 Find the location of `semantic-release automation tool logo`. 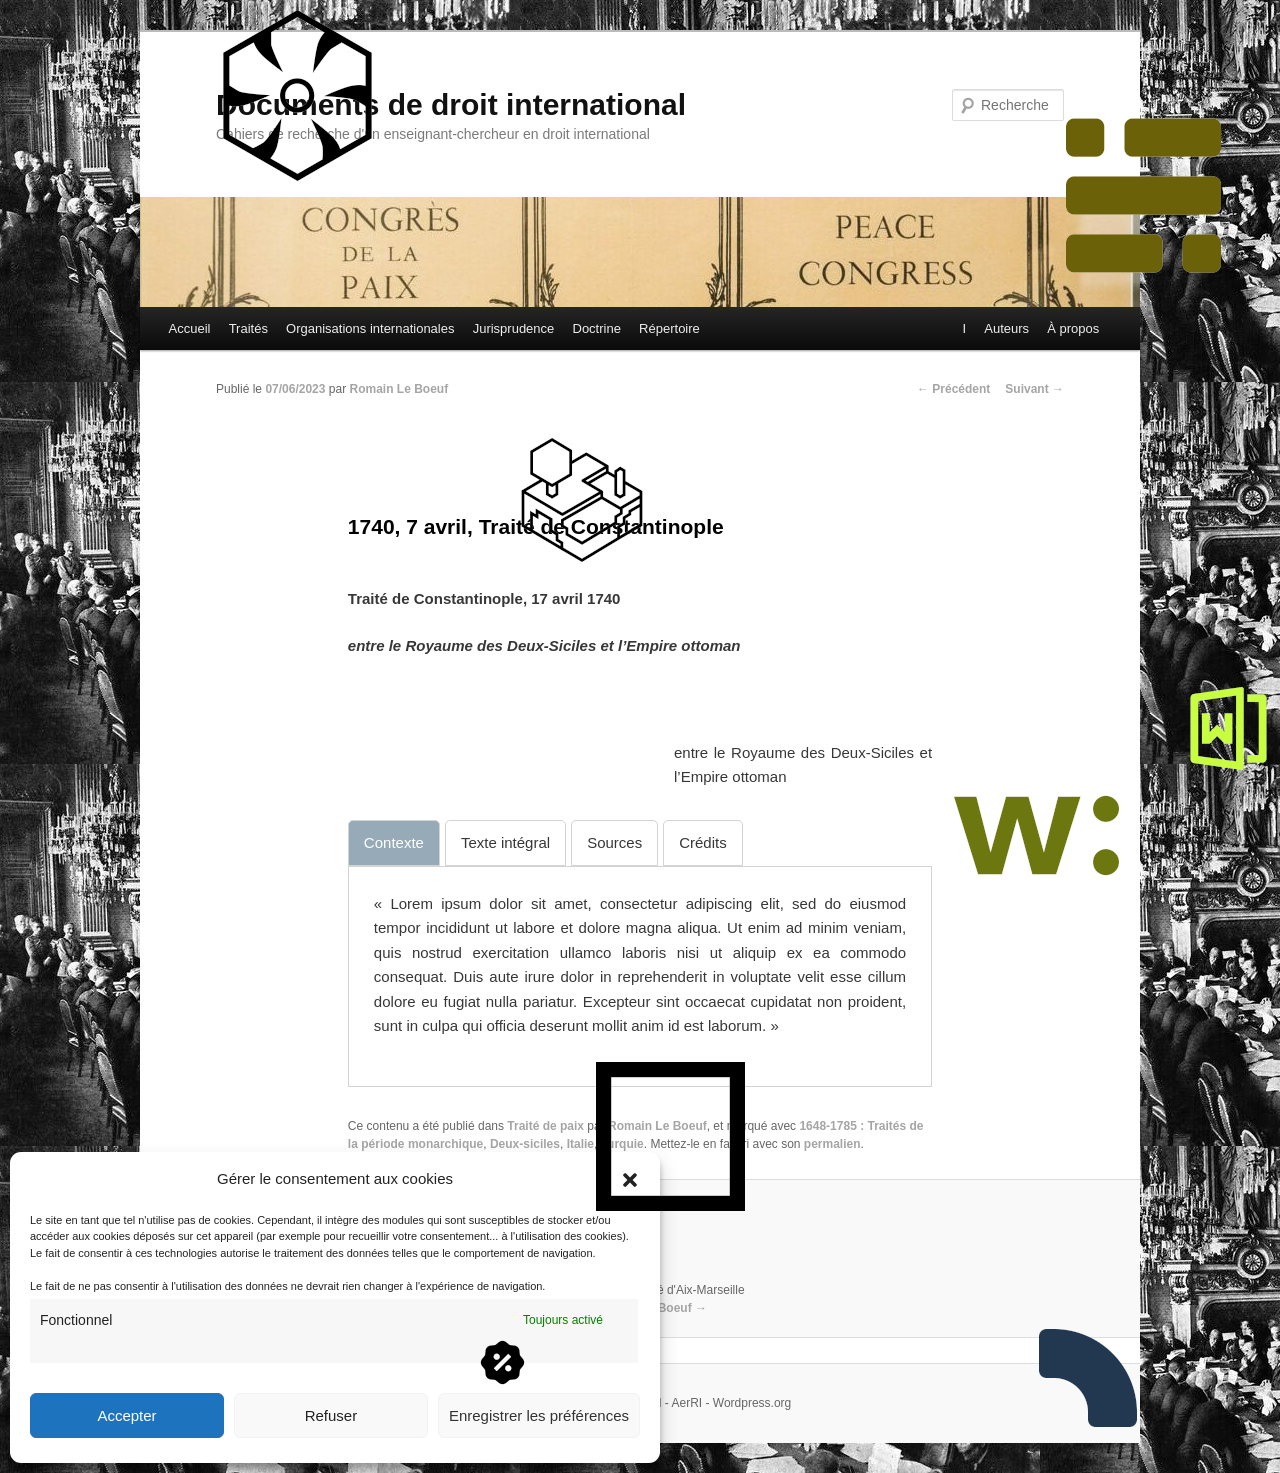

semantic-release automation tool logo is located at coordinates (297, 95).